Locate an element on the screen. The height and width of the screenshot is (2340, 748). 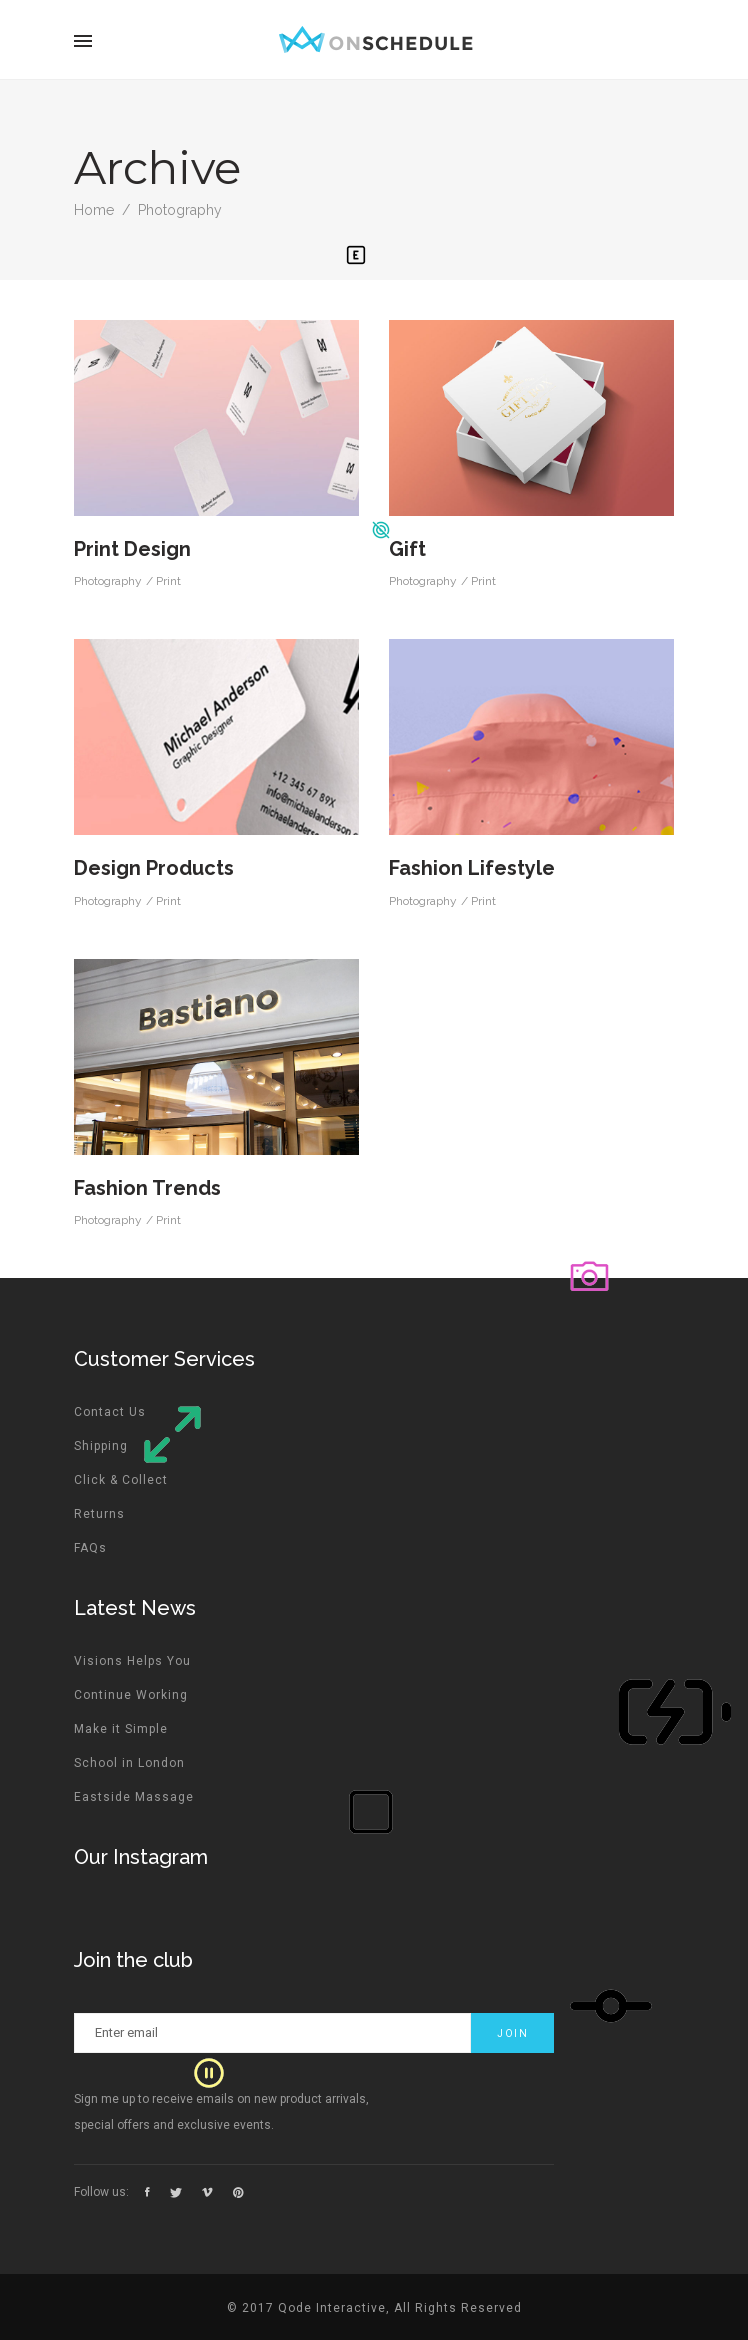
pause media playback is located at coordinates (209, 2073).